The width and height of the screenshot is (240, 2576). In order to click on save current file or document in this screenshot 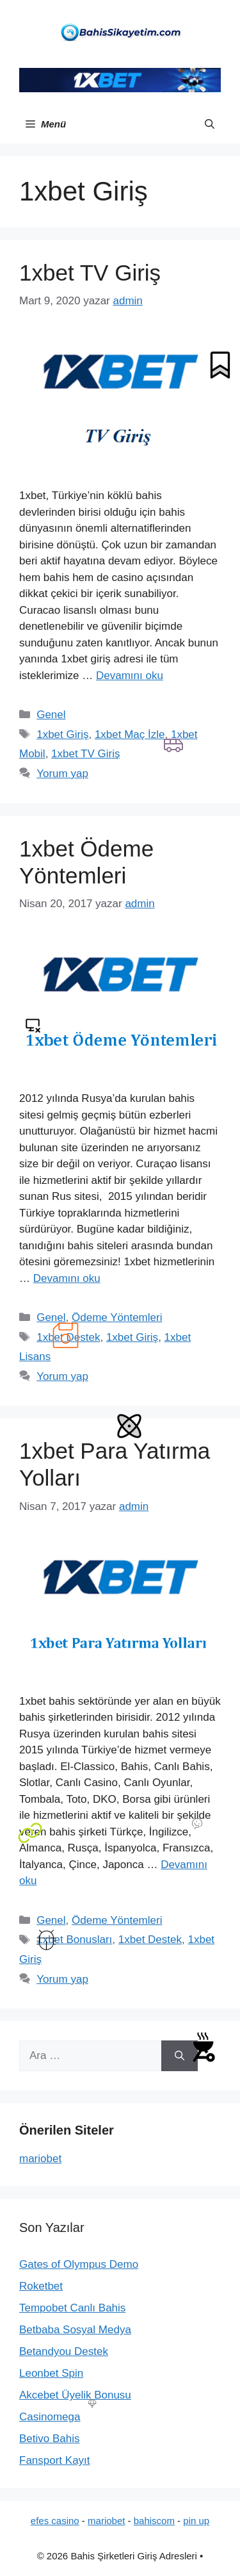, I will do `click(65, 1335)`.